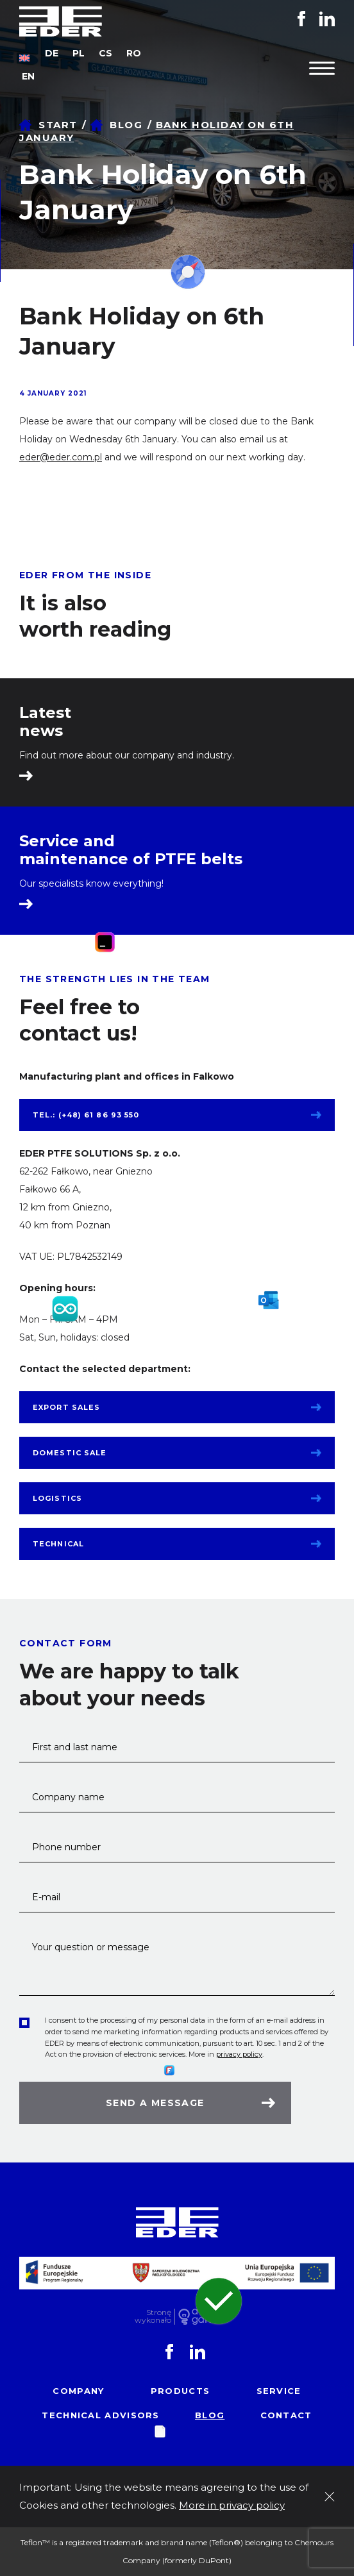 This screenshot has width=354, height=2576. Describe the element at coordinates (188, 272) in the screenshot. I see `open the web browser` at that location.